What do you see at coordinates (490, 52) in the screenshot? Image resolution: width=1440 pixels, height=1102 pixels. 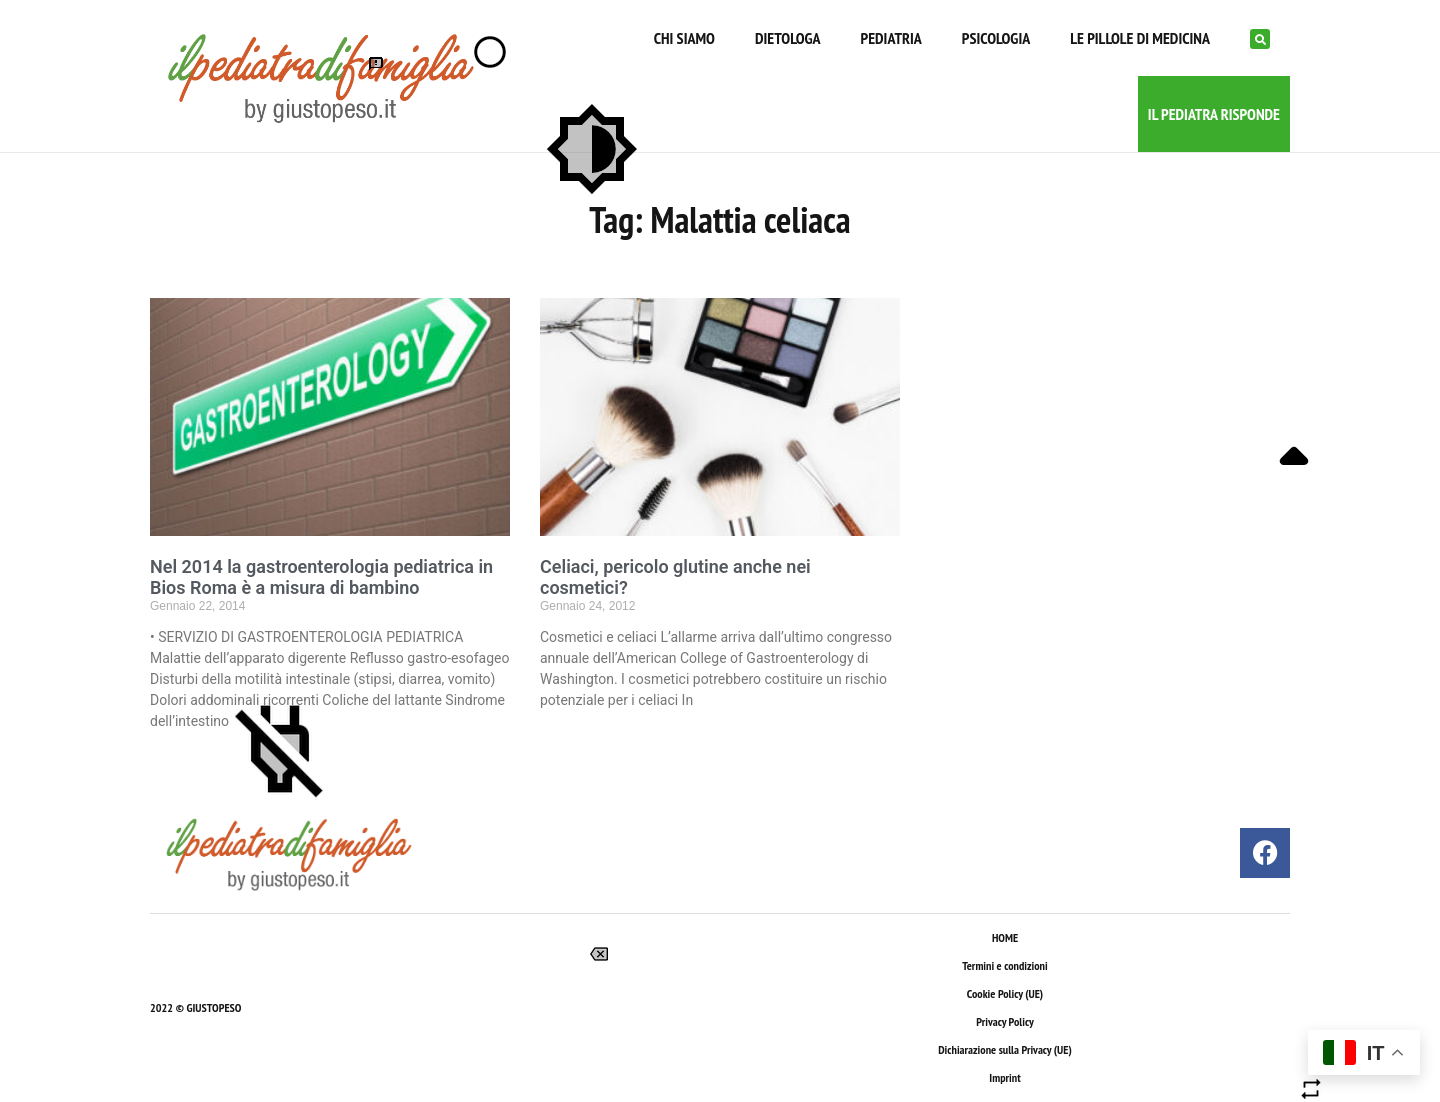 I see `unselected radio button or checkbox option` at bounding box center [490, 52].